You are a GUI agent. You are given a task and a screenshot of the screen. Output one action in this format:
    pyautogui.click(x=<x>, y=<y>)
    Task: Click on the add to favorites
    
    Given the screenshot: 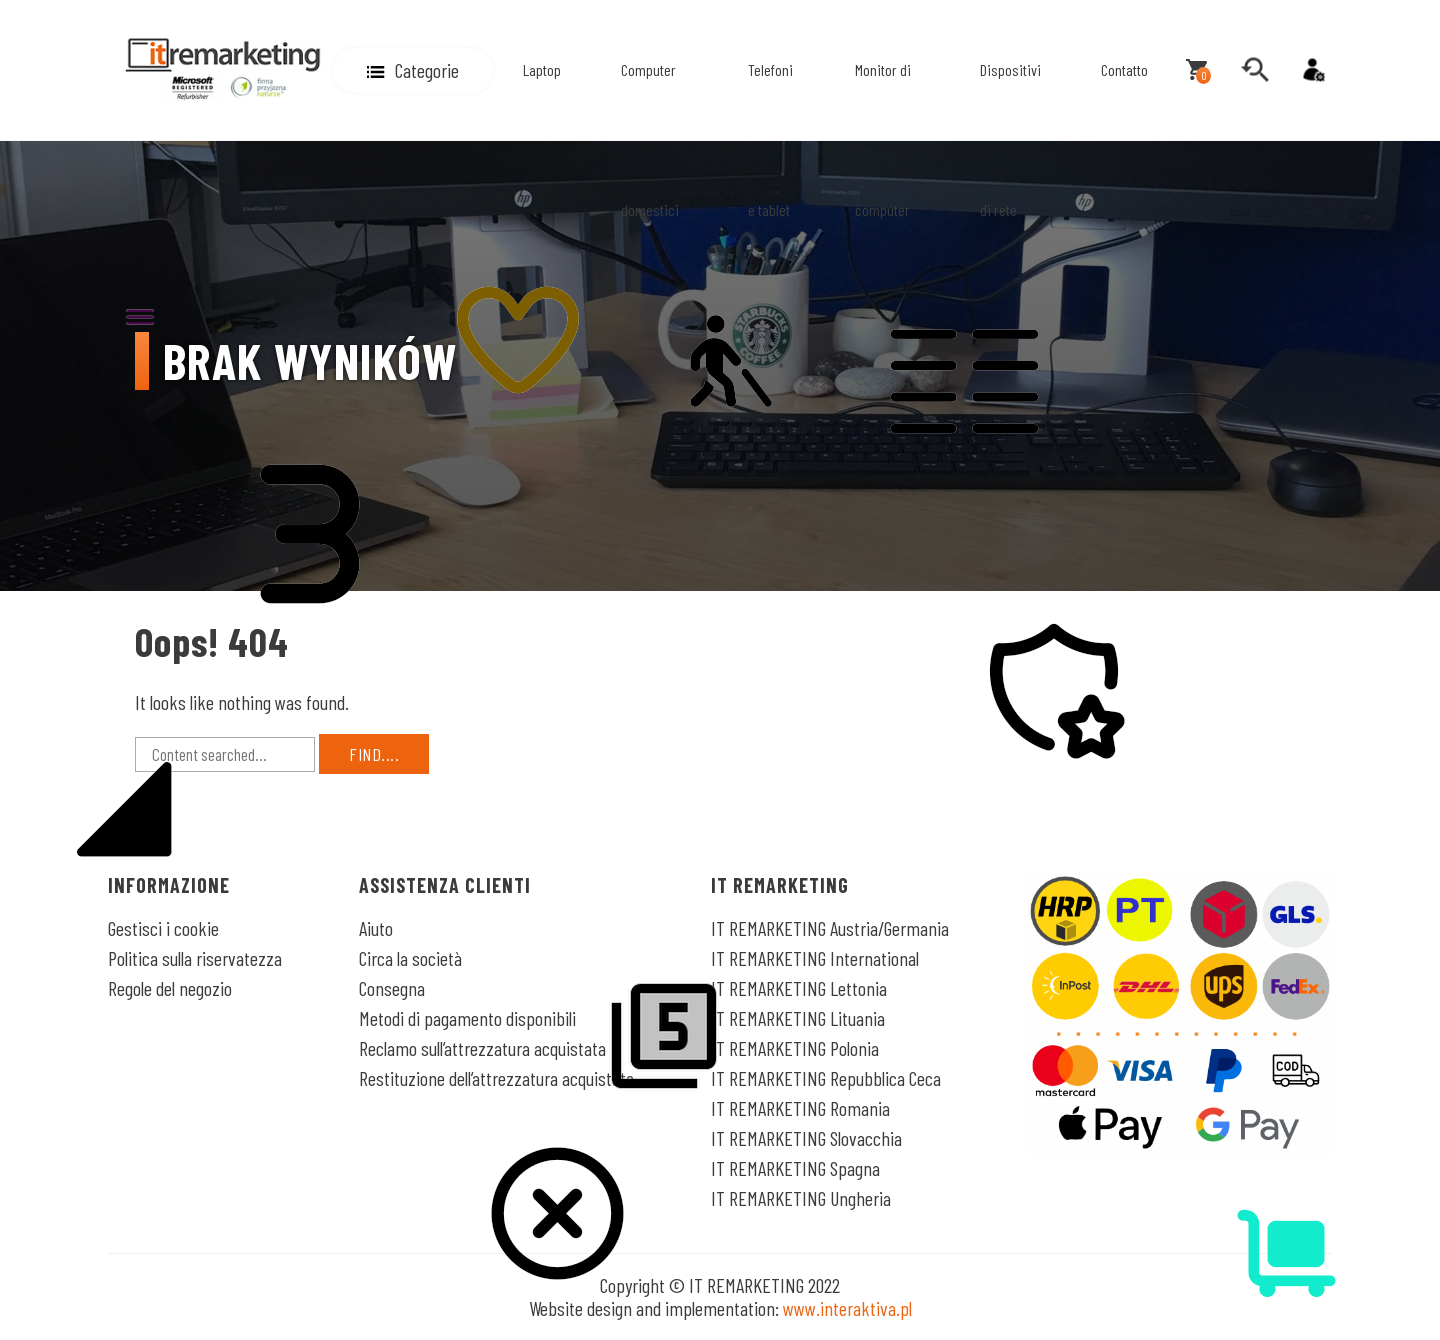 What is the action you would take?
    pyautogui.click(x=518, y=340)
    